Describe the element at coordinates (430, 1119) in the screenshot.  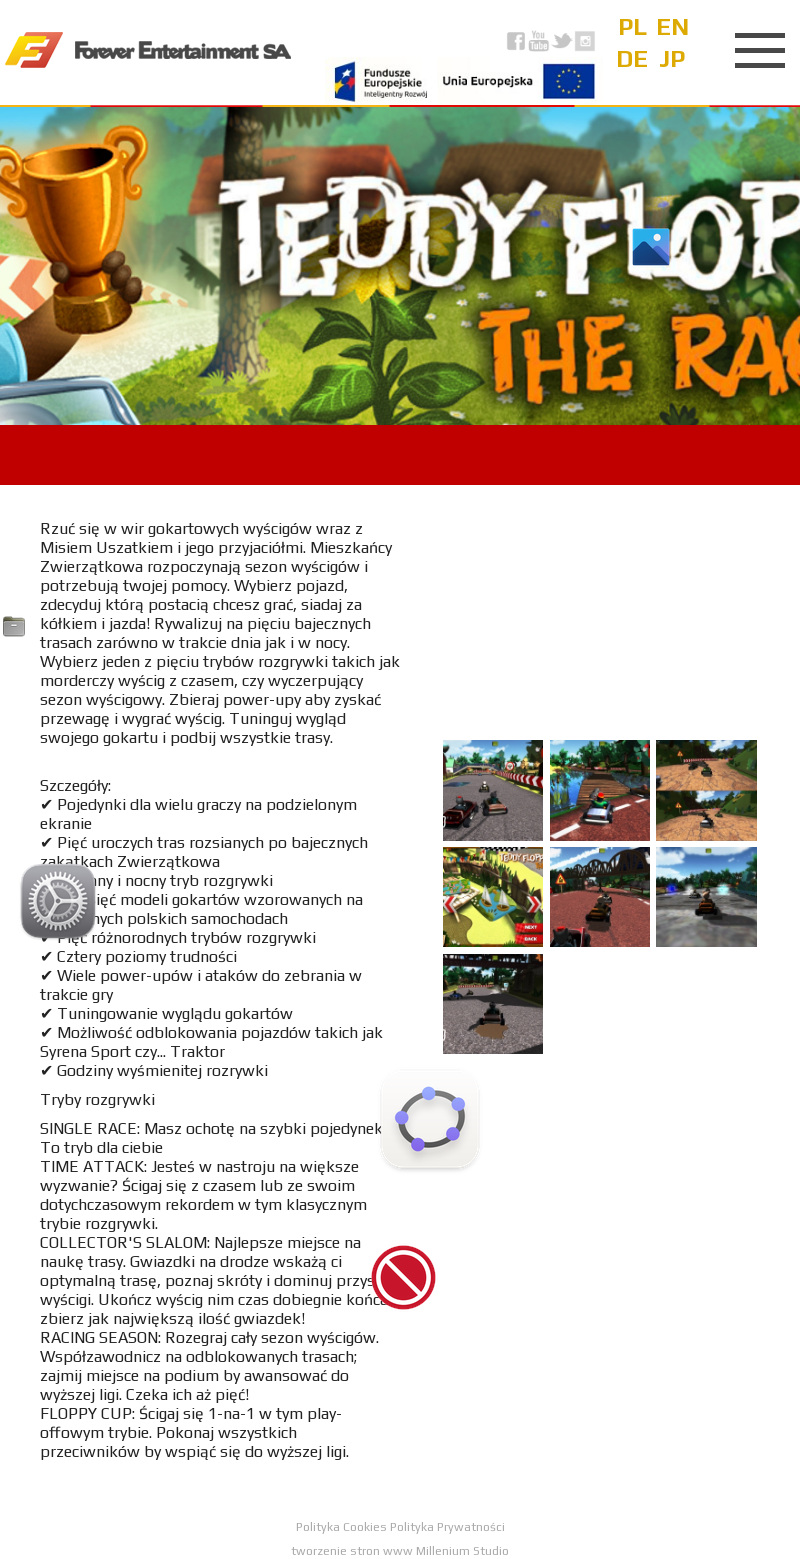
I see `open geogebra mathematics application` at that location.